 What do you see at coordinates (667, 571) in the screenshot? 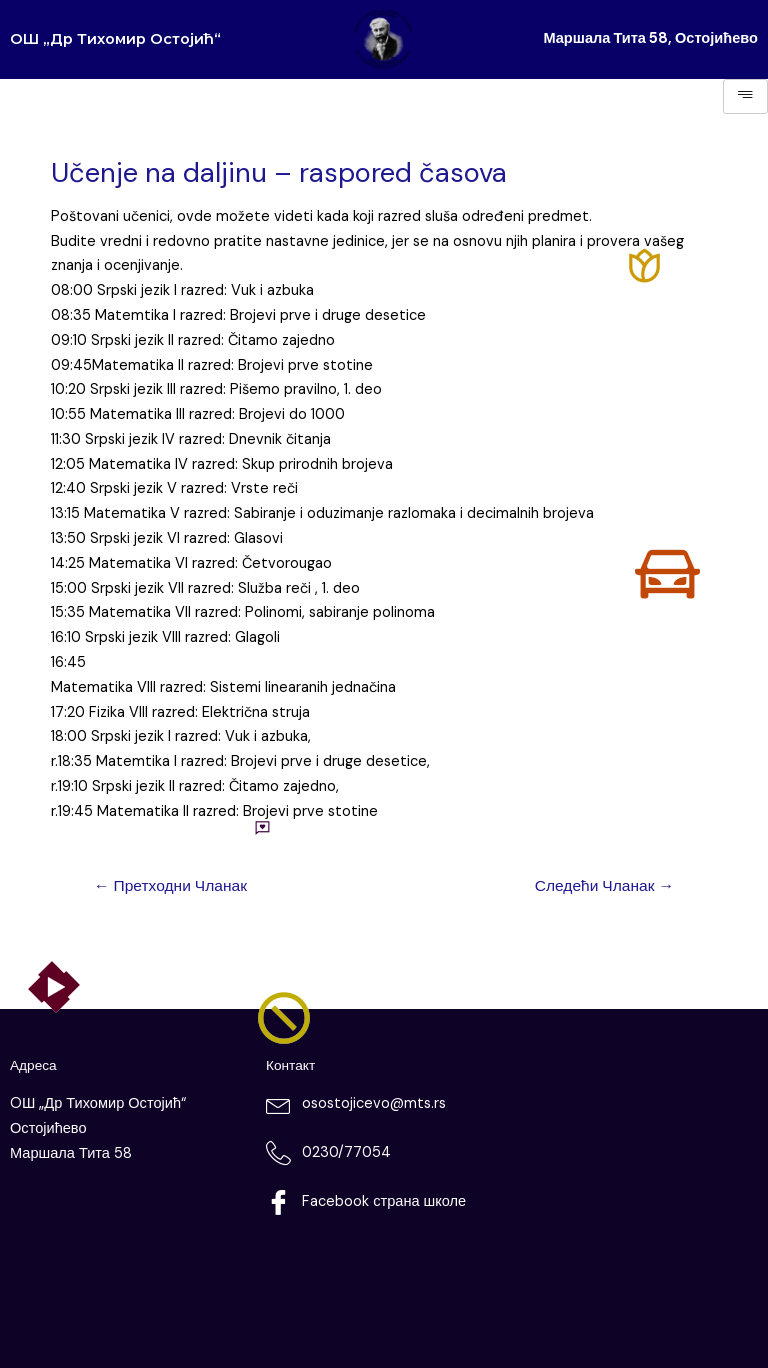
I see `view car or vehicle location` at bounding box center [667, 571].